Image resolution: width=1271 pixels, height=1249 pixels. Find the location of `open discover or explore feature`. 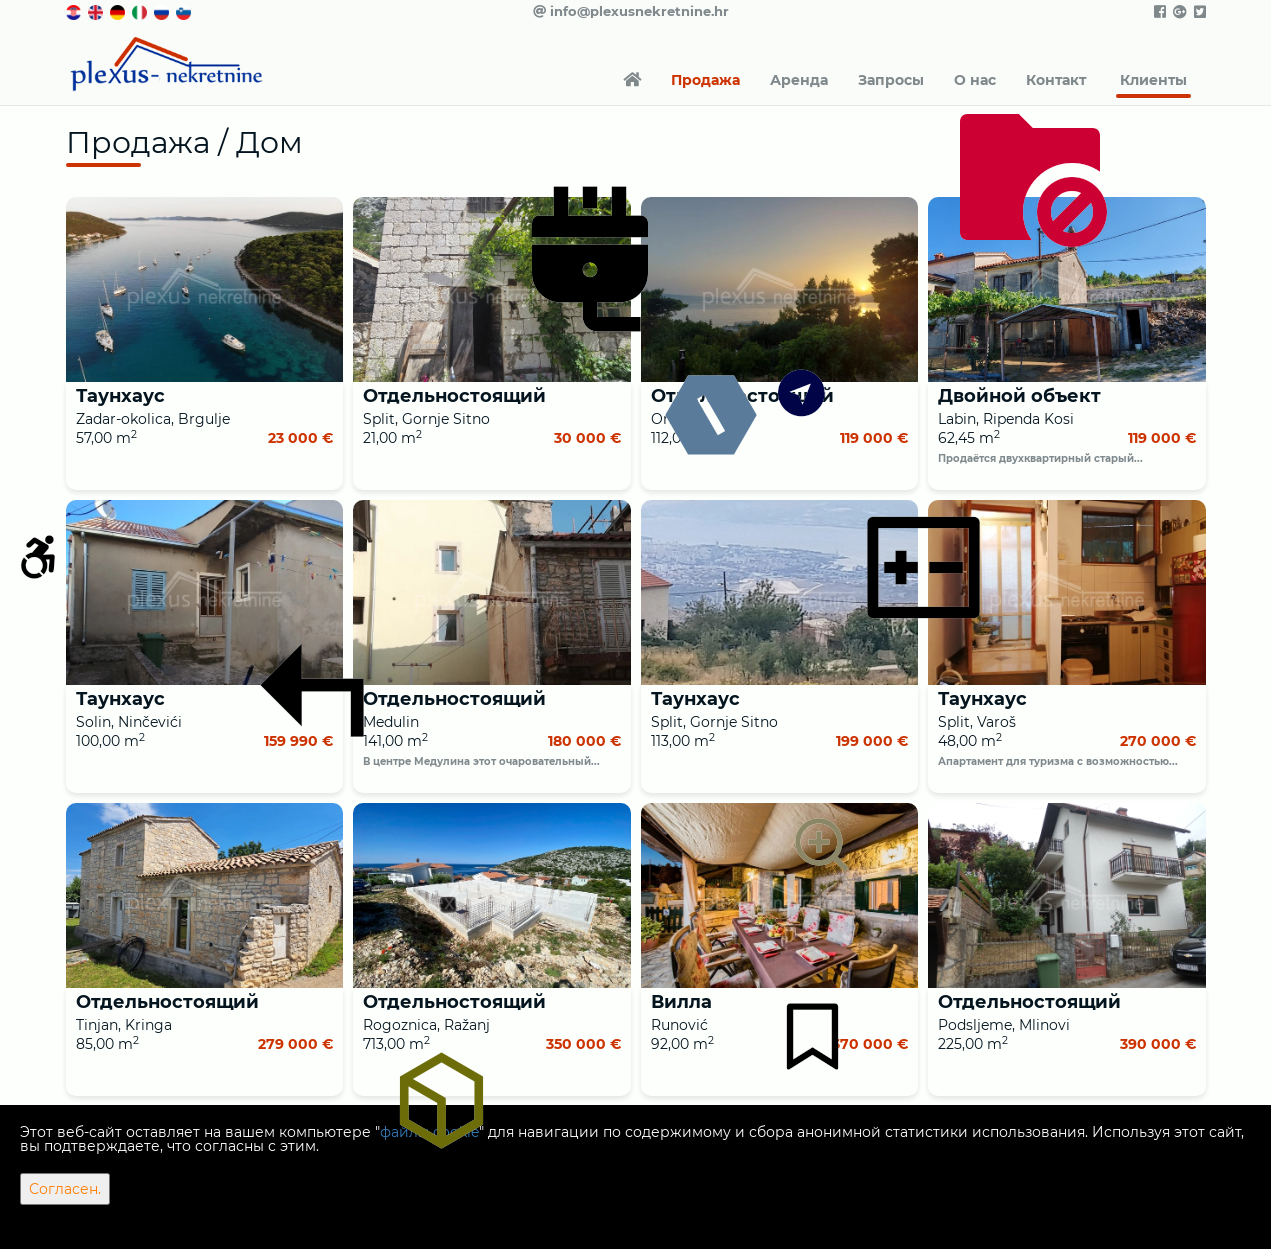

open discover or explore feature is located at coordinates (799, 393).